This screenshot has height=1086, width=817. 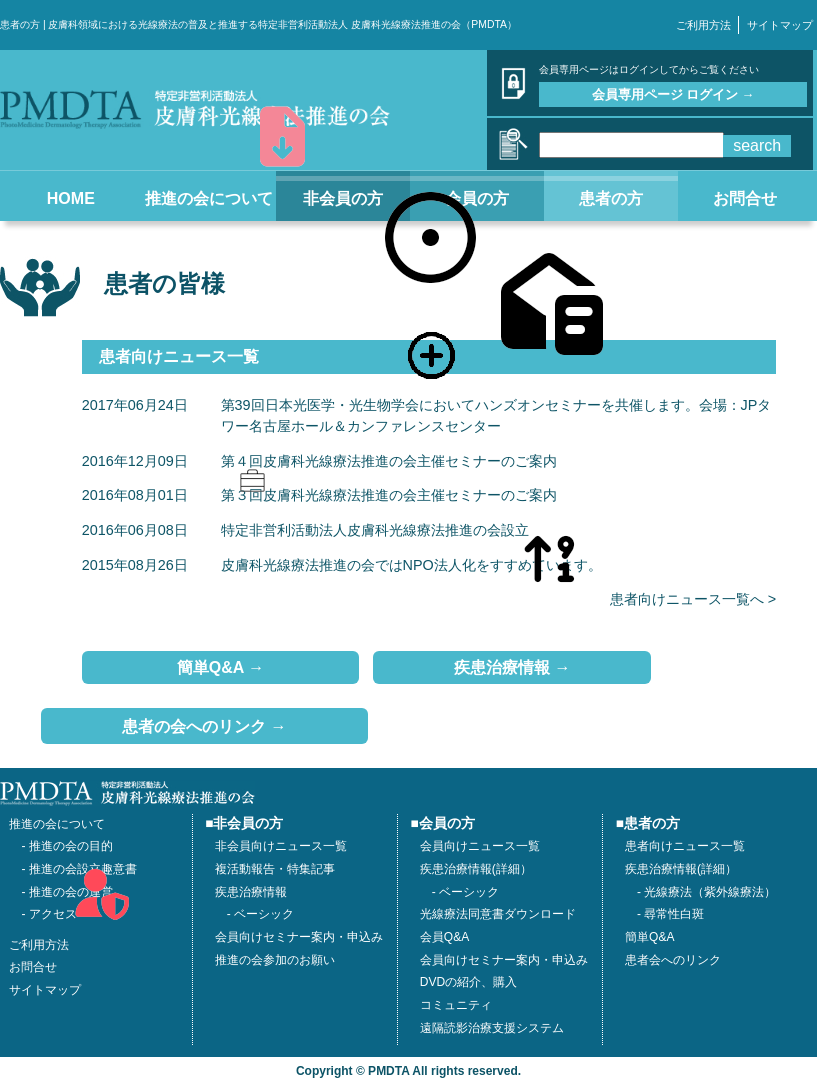 I want to click on download file, so click(x=282, y=136).